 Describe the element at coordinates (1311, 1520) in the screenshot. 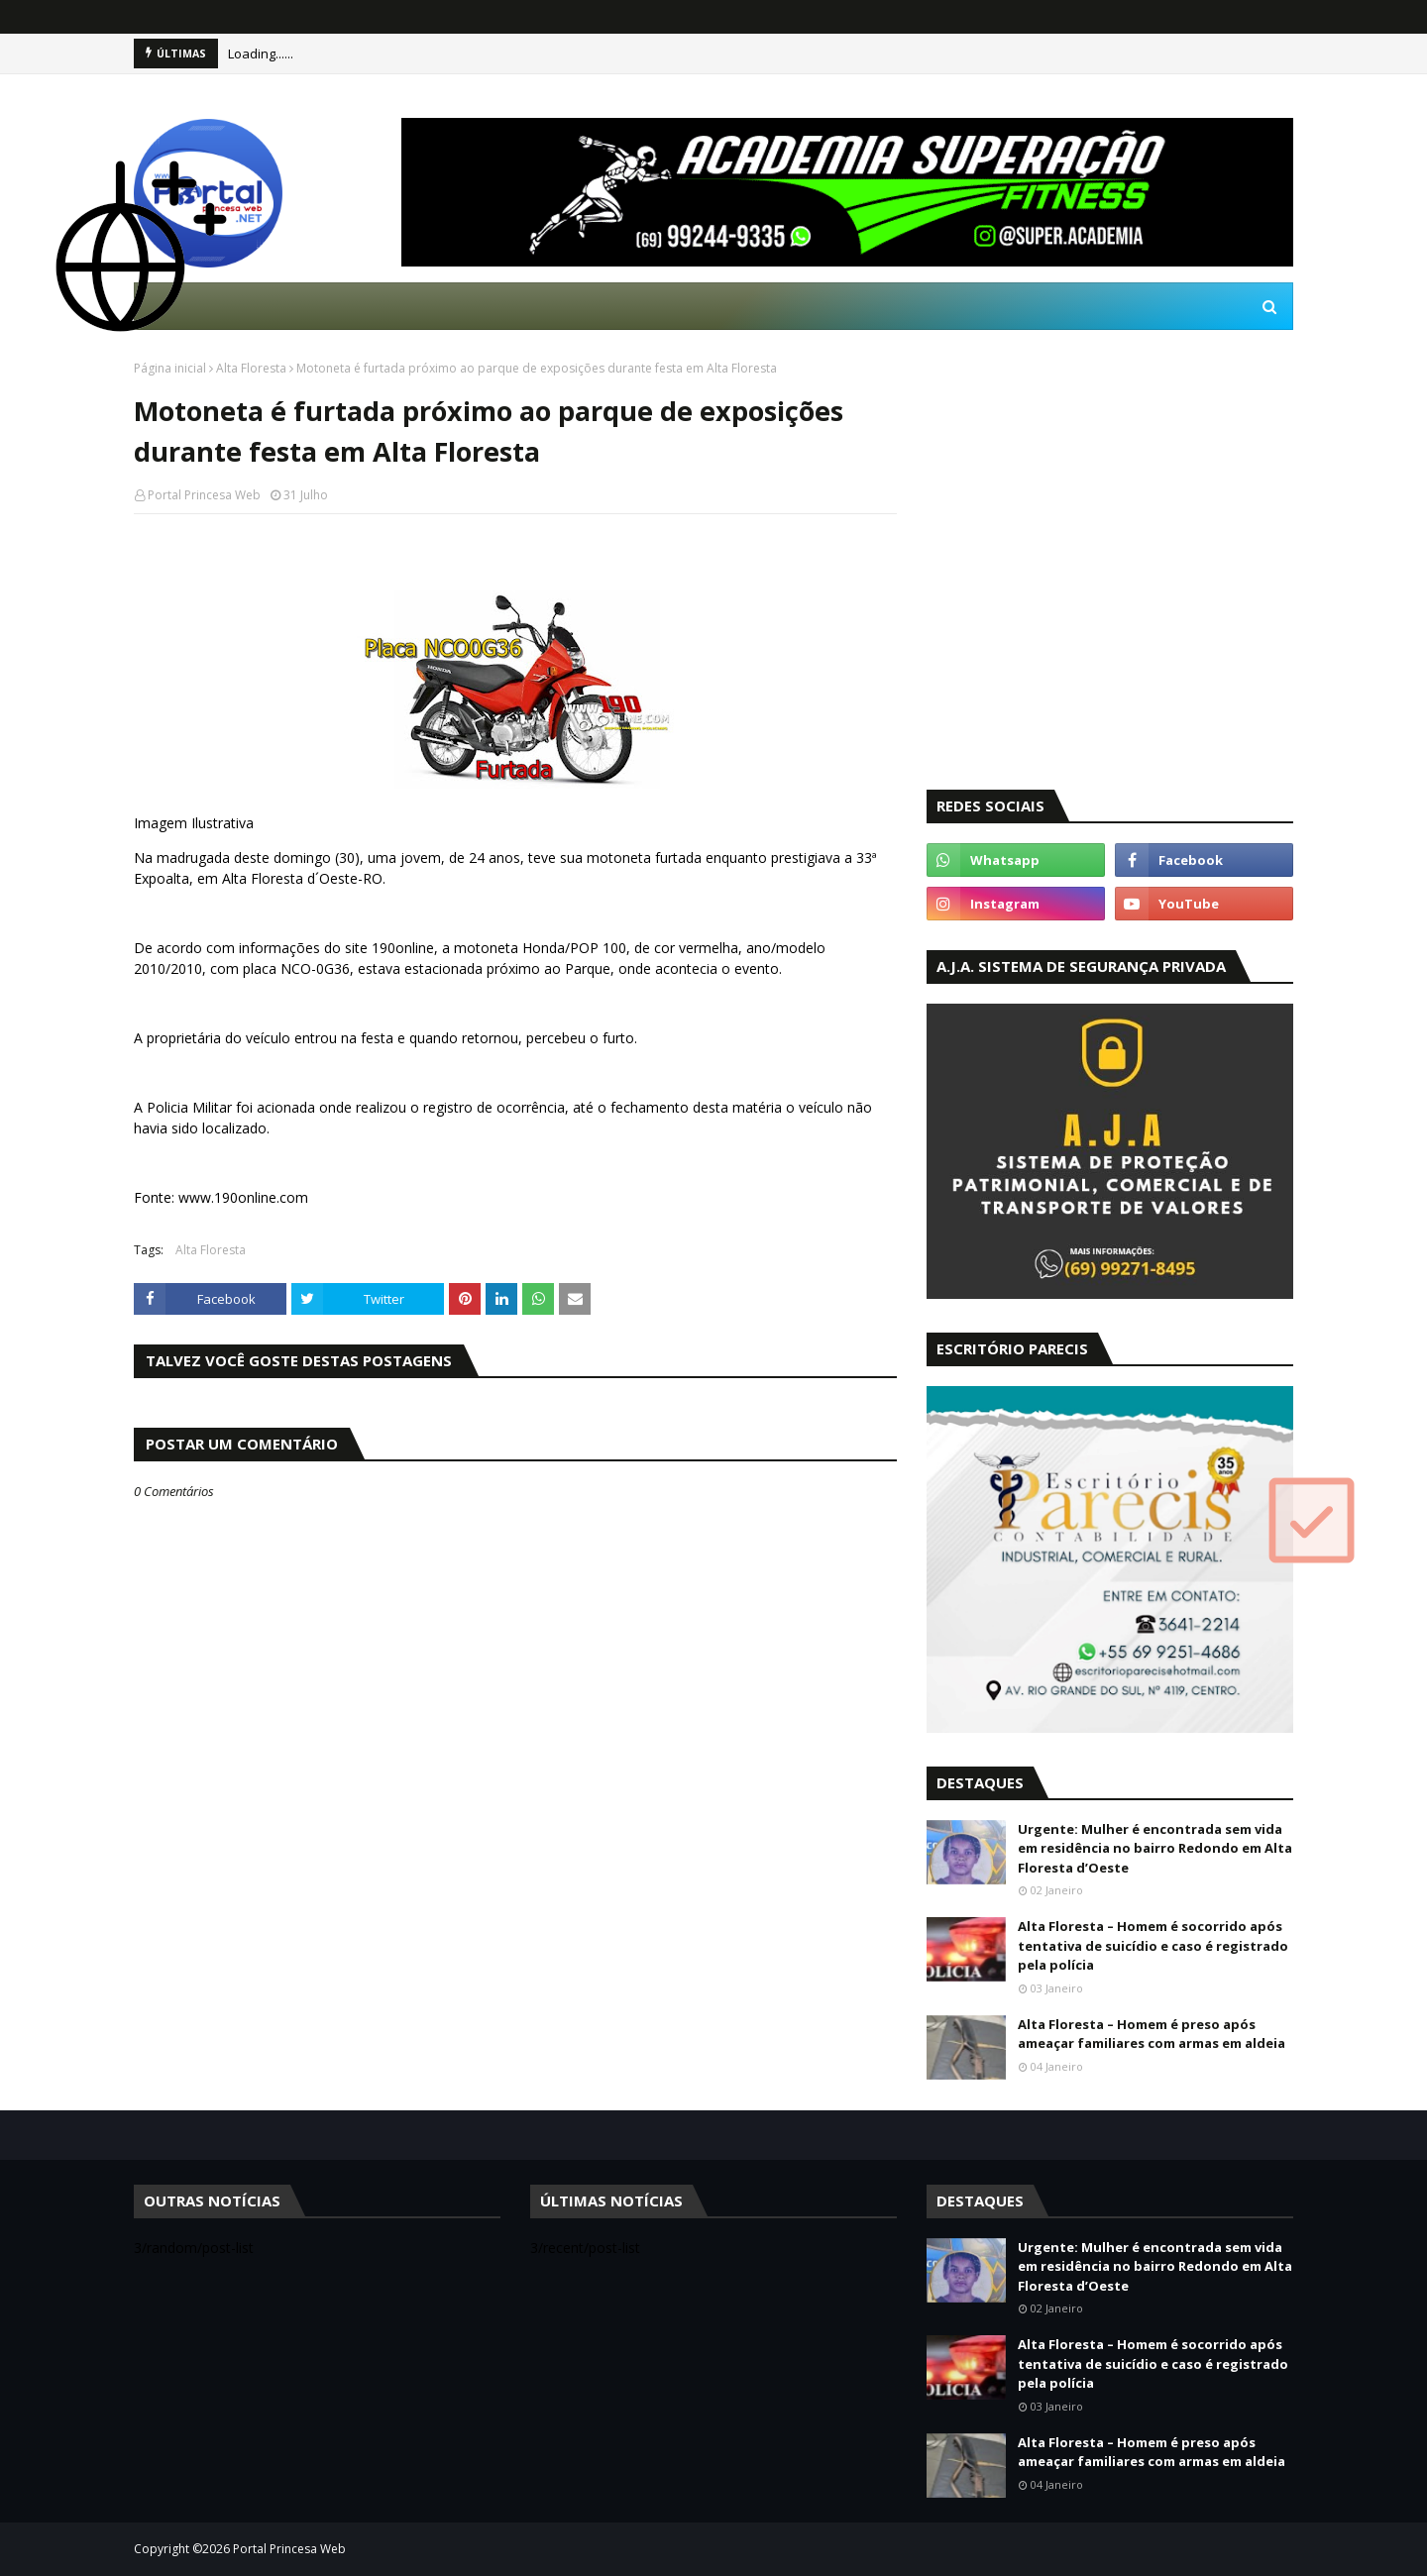

I see `mark task as complete` at that location.